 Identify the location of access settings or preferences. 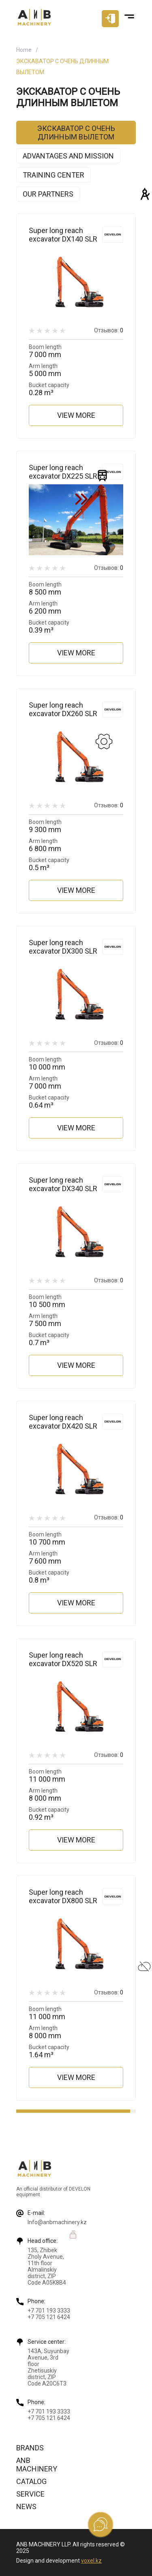
(104, 741).